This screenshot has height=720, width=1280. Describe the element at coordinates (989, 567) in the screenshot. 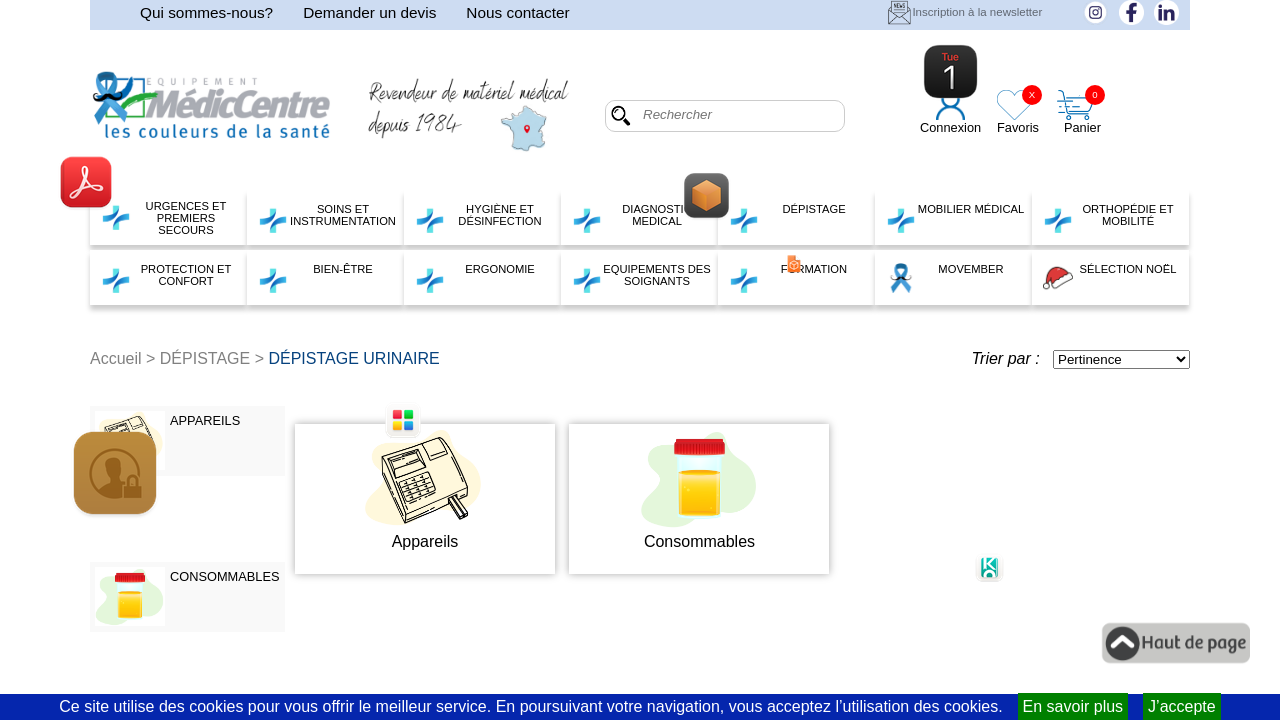

I see `open koreader e-book reading app` at that location.